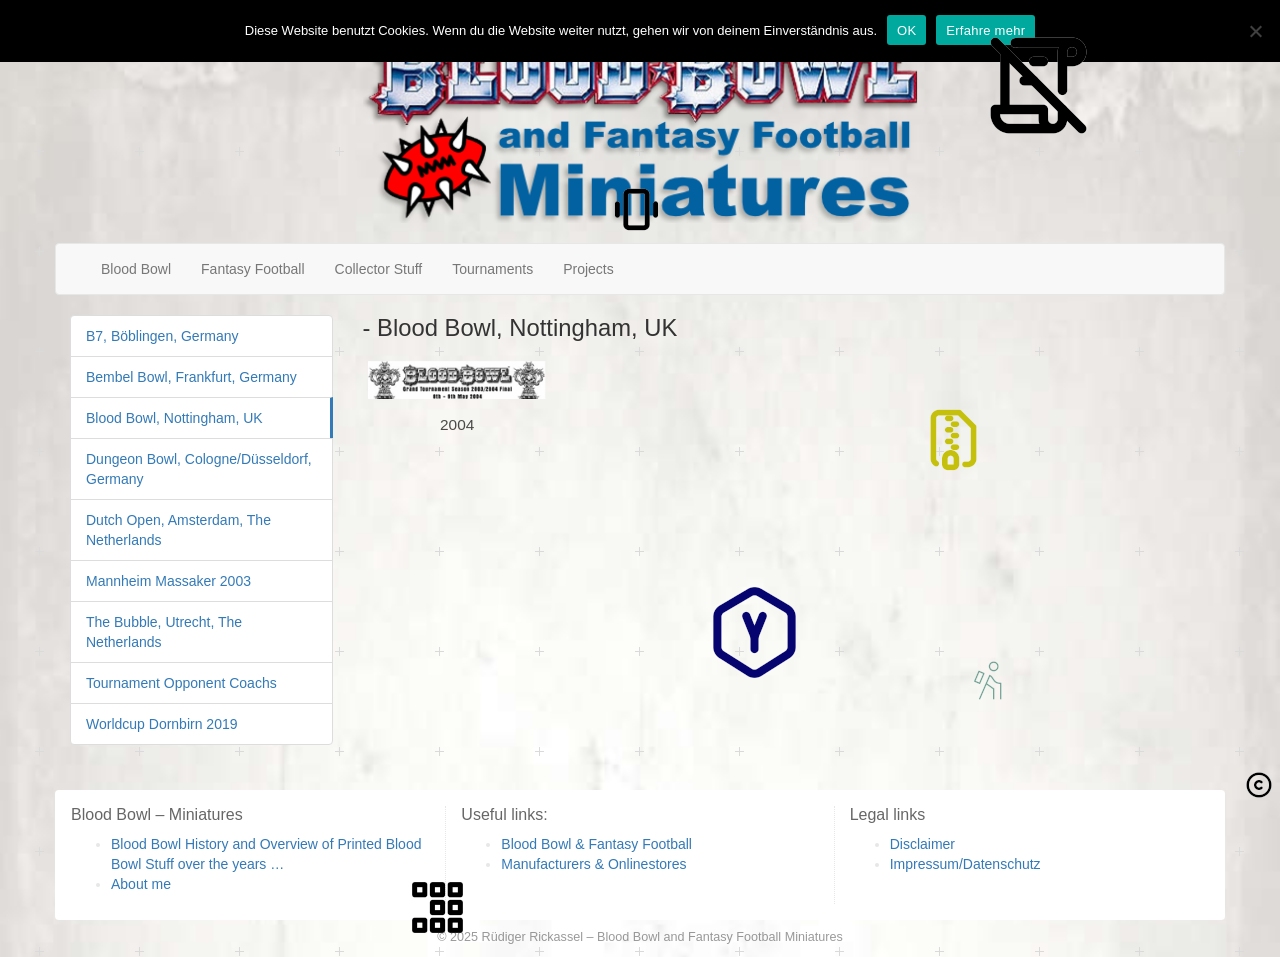 The image size is (1280, 957). Describe the element at coordinates (754, 632) in the screenshot. I see `indicates a category or section labeled "Y"` at that location.